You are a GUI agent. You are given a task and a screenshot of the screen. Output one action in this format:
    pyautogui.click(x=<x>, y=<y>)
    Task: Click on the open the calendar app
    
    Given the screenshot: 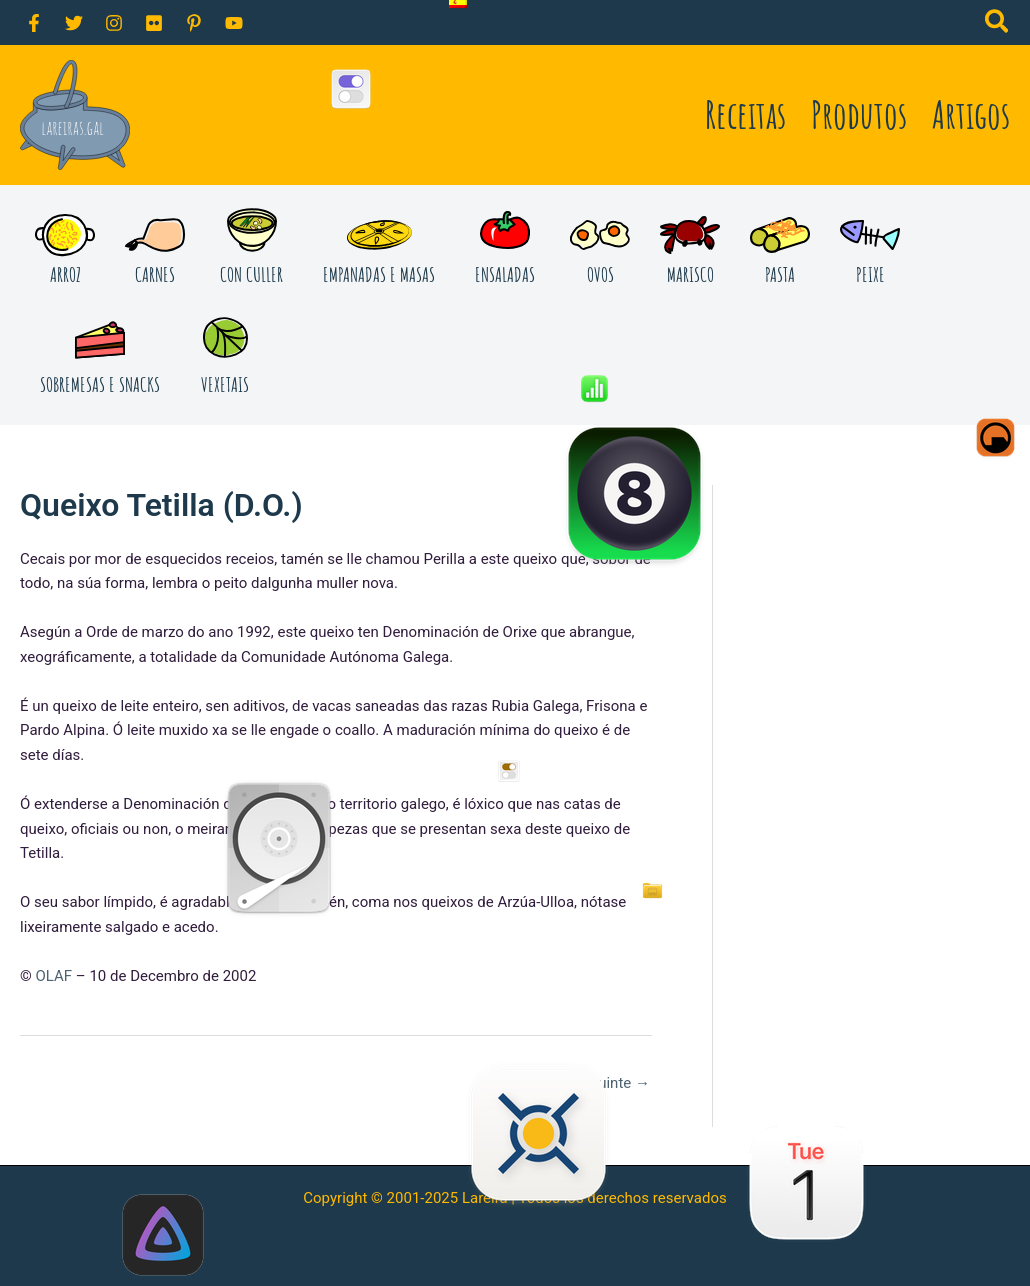 What is the action you would take?
    pyautogui.click(x=806, y=1182)
    